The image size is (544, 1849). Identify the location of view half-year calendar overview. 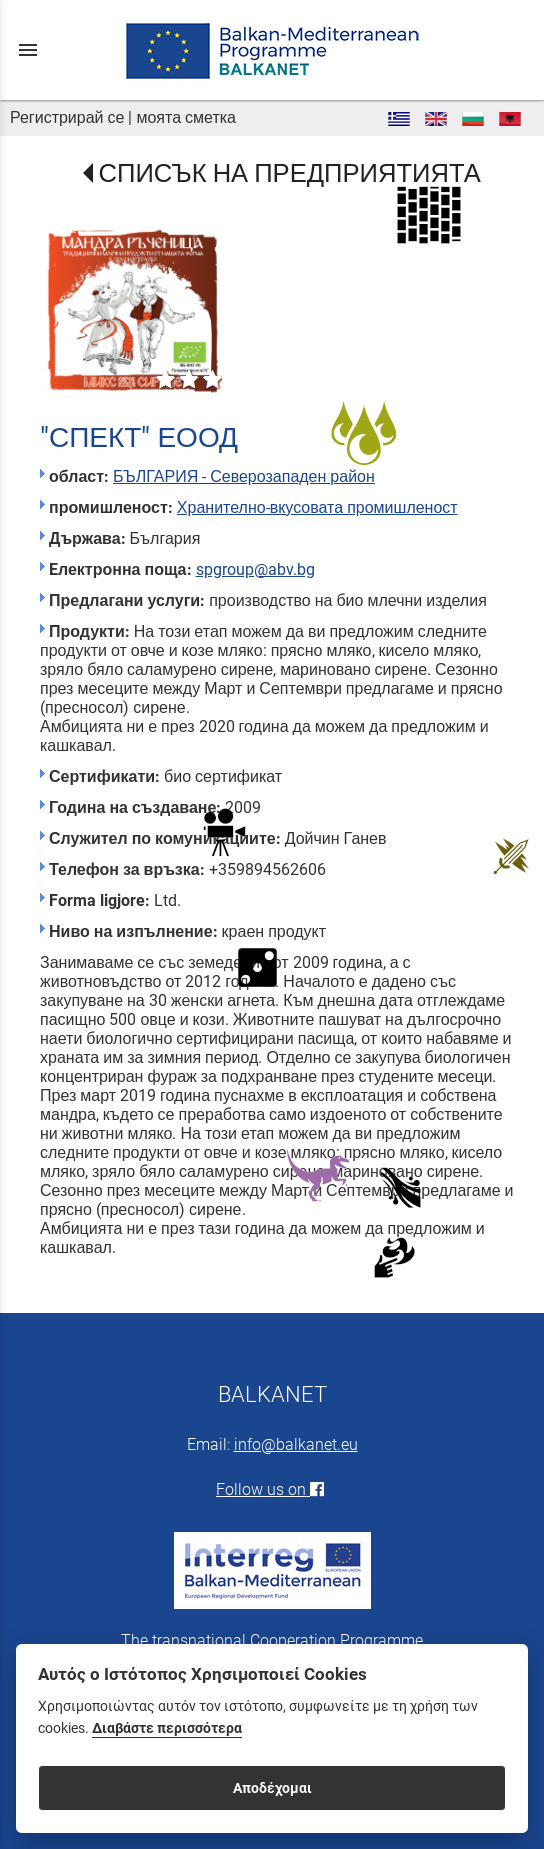
(429, 214).